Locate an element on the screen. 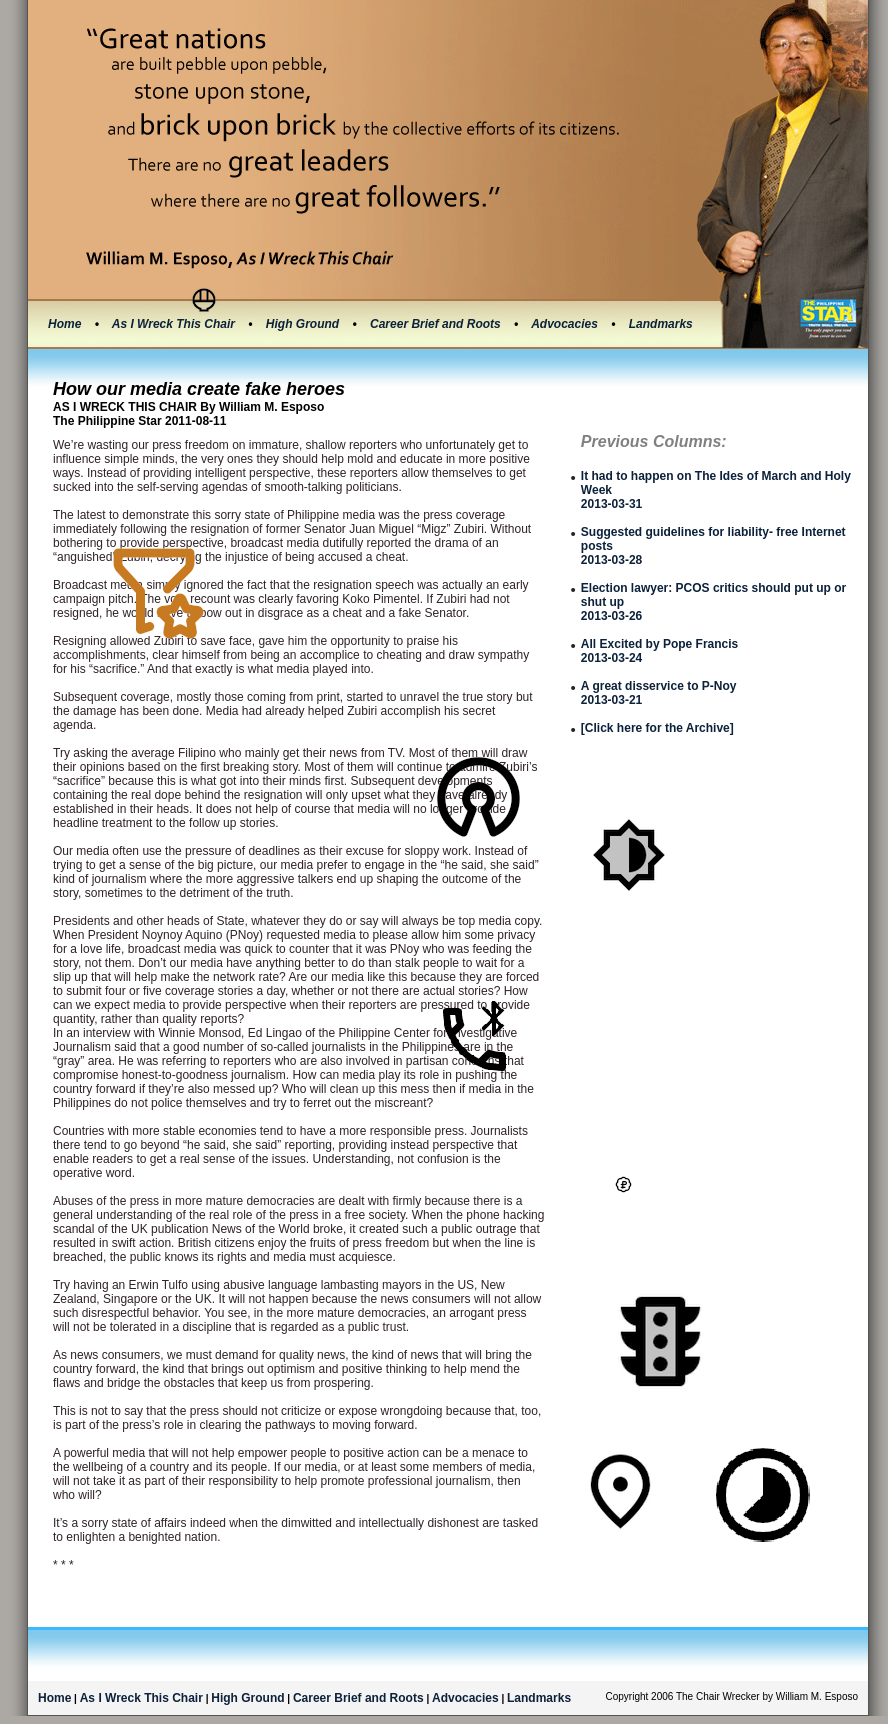 This screenshot has height=1724, width=888. indicates an active call using bluetooth speaker is located at coordinates (474, 1039).